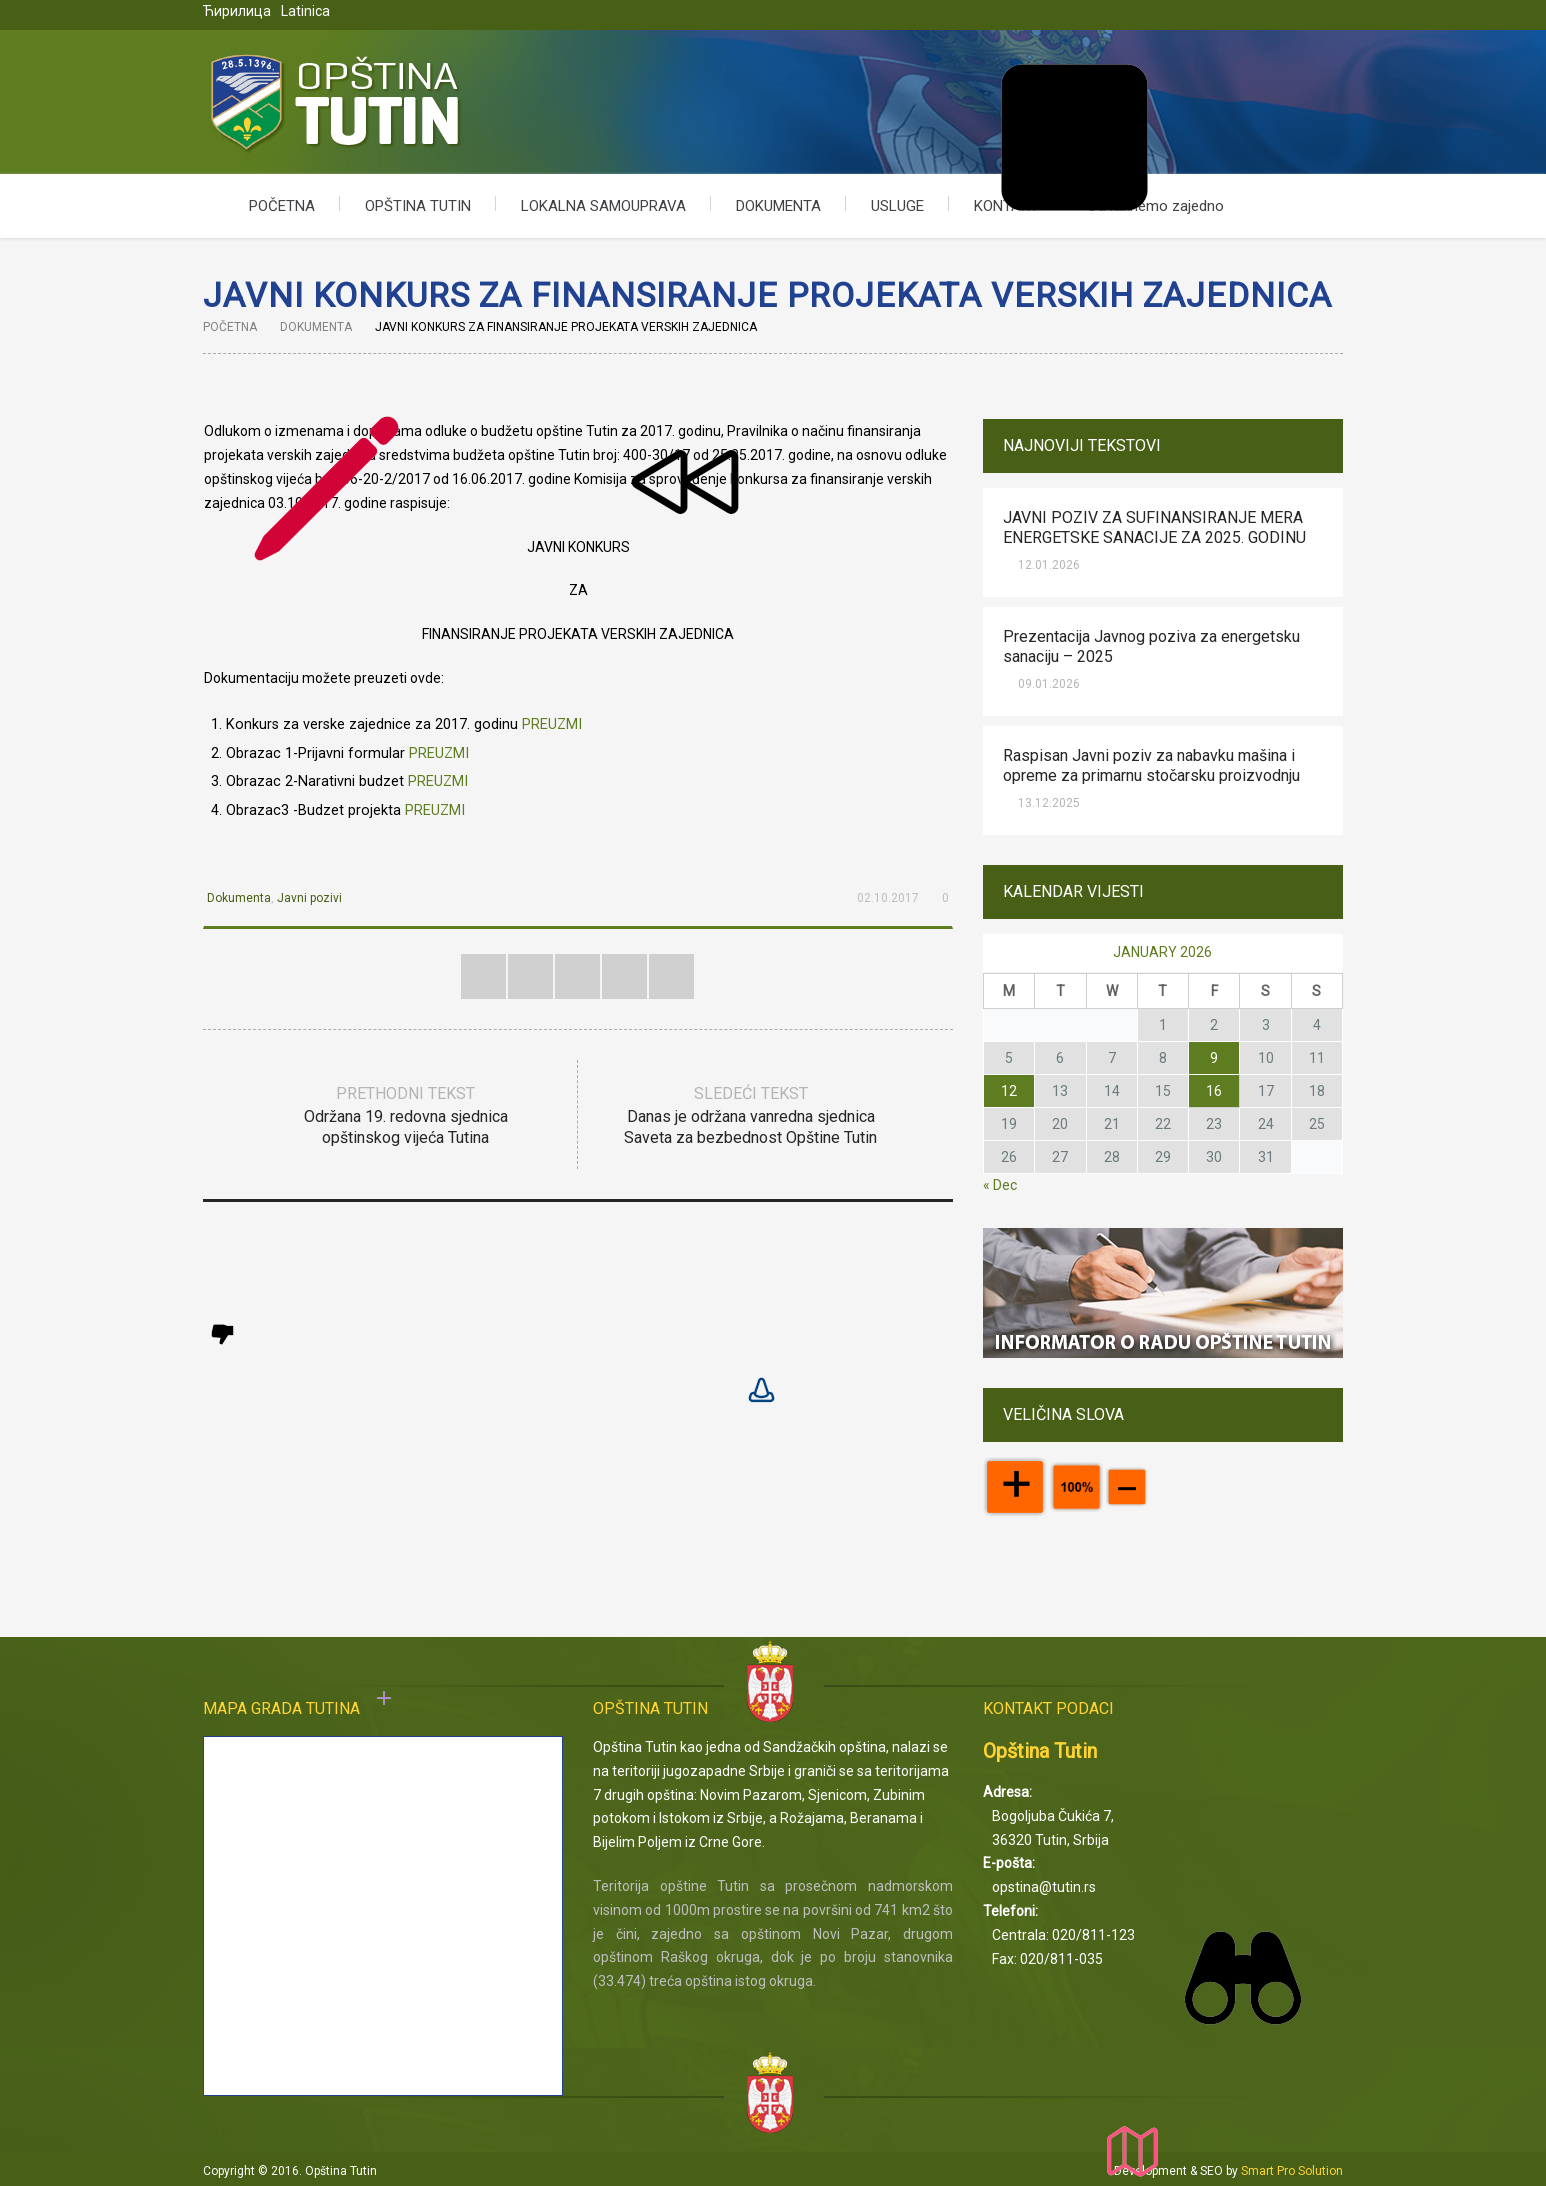 This screenshot has height=2186, width=1546. Describe the element at coordinates (326, 488) in the screenshot. I see `edit content or text` at that location.